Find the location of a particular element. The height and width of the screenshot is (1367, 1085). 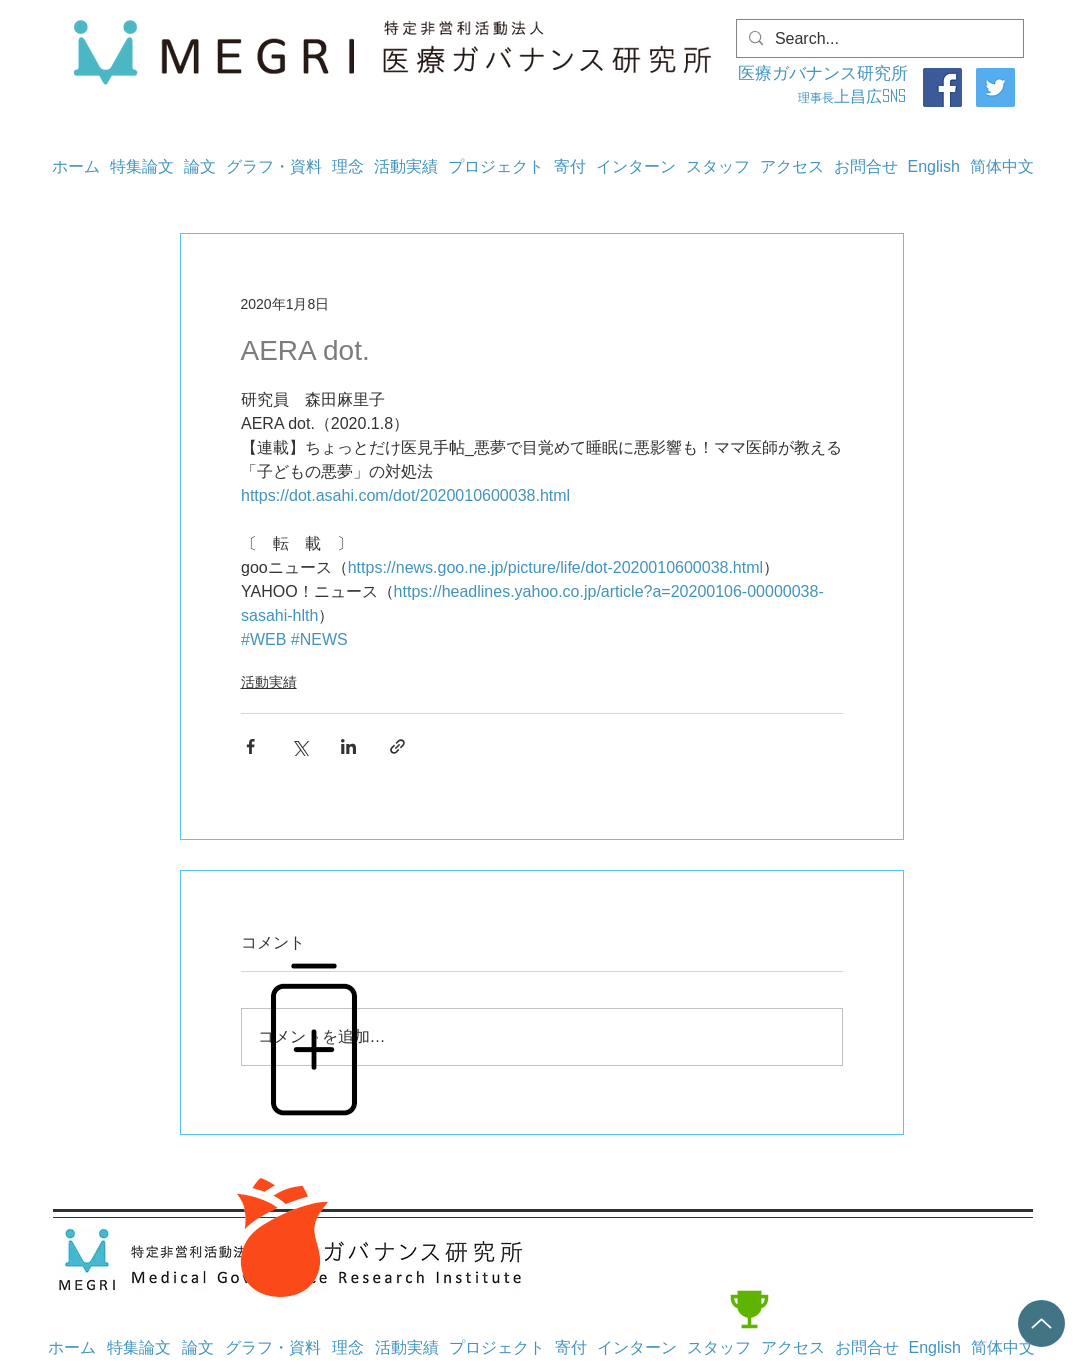

view your achievements or awards is located at coordinates (749, 1309).